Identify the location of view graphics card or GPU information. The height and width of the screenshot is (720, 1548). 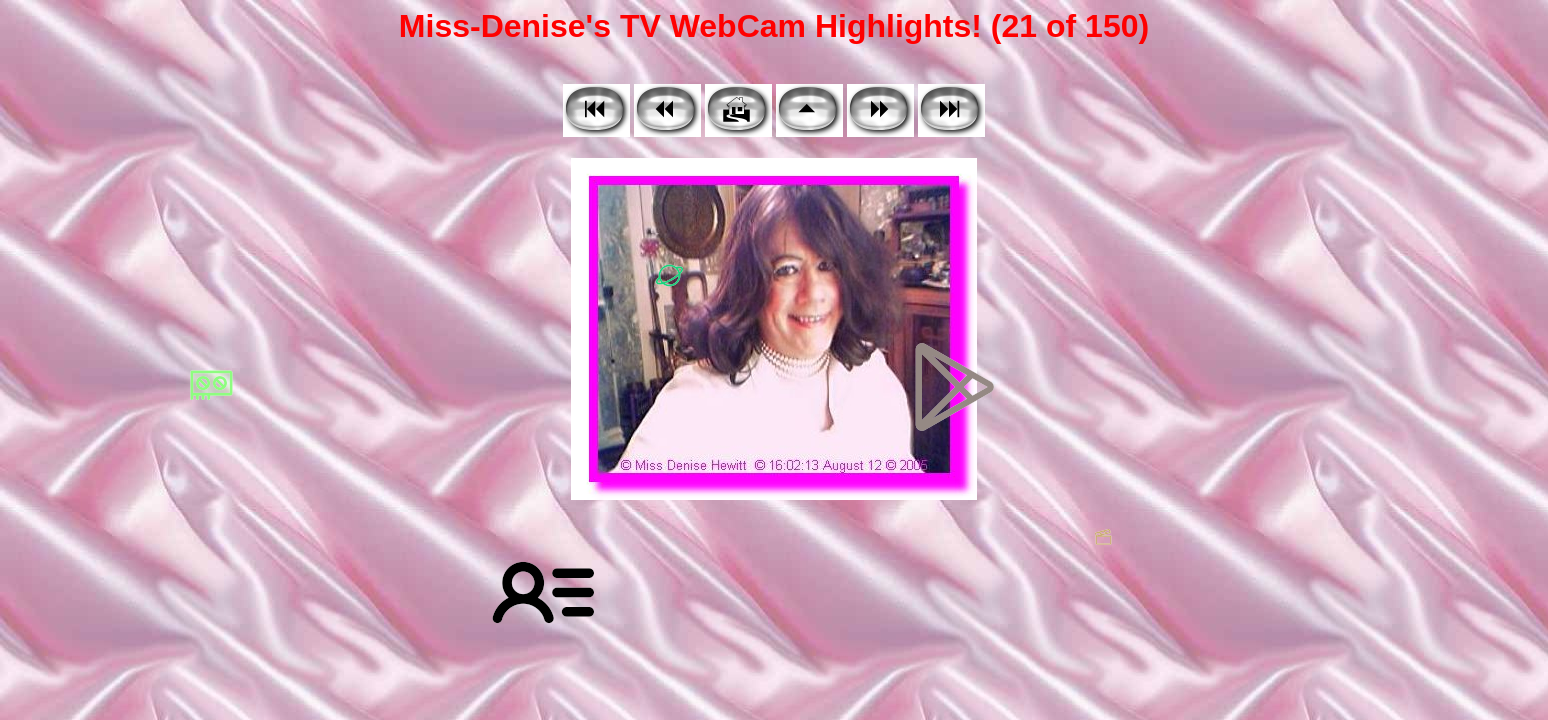
(211, 384).